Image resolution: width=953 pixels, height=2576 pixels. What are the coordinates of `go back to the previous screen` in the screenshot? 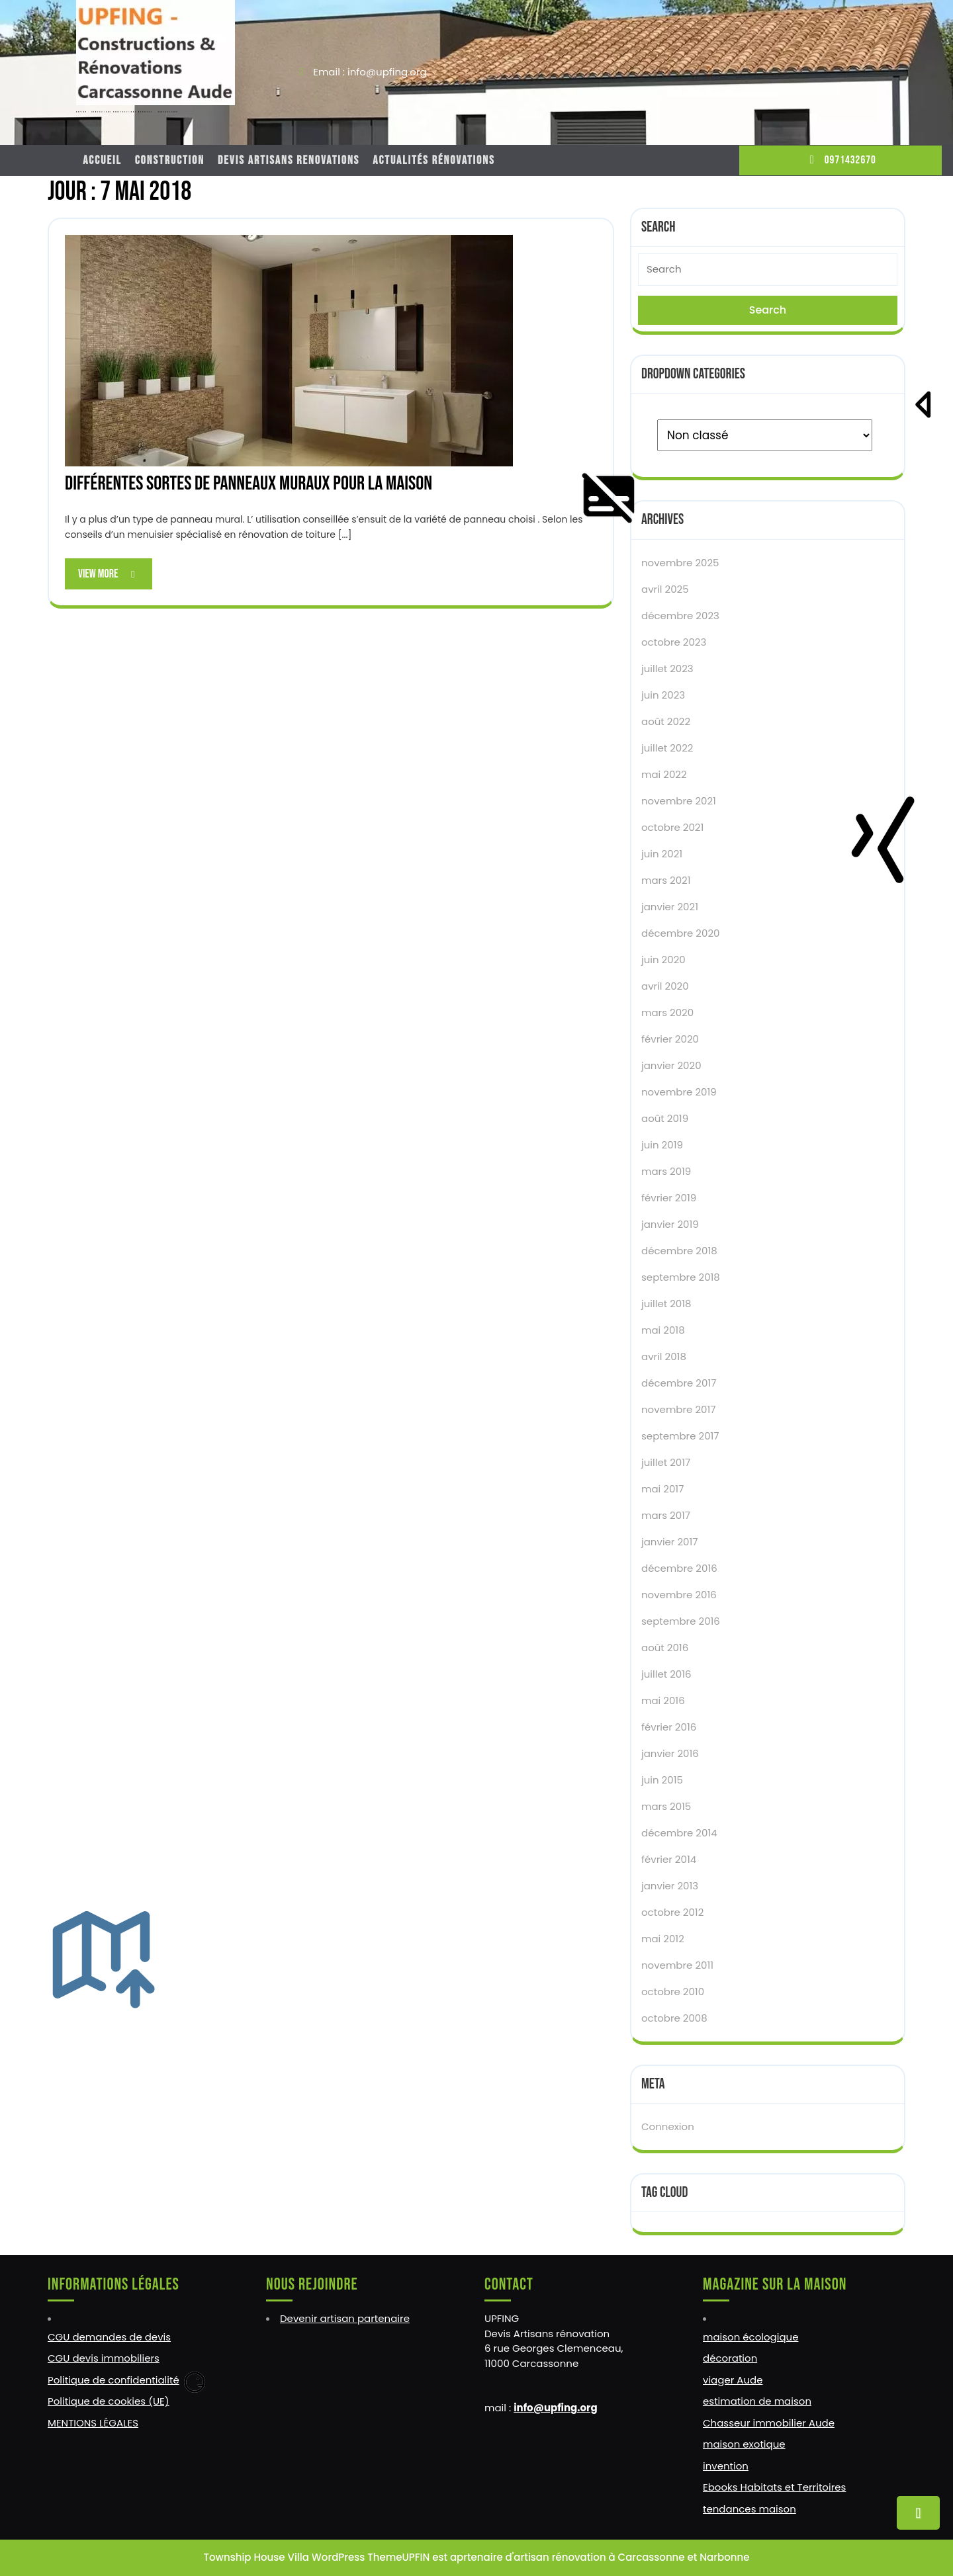 It's located at (925, 404).